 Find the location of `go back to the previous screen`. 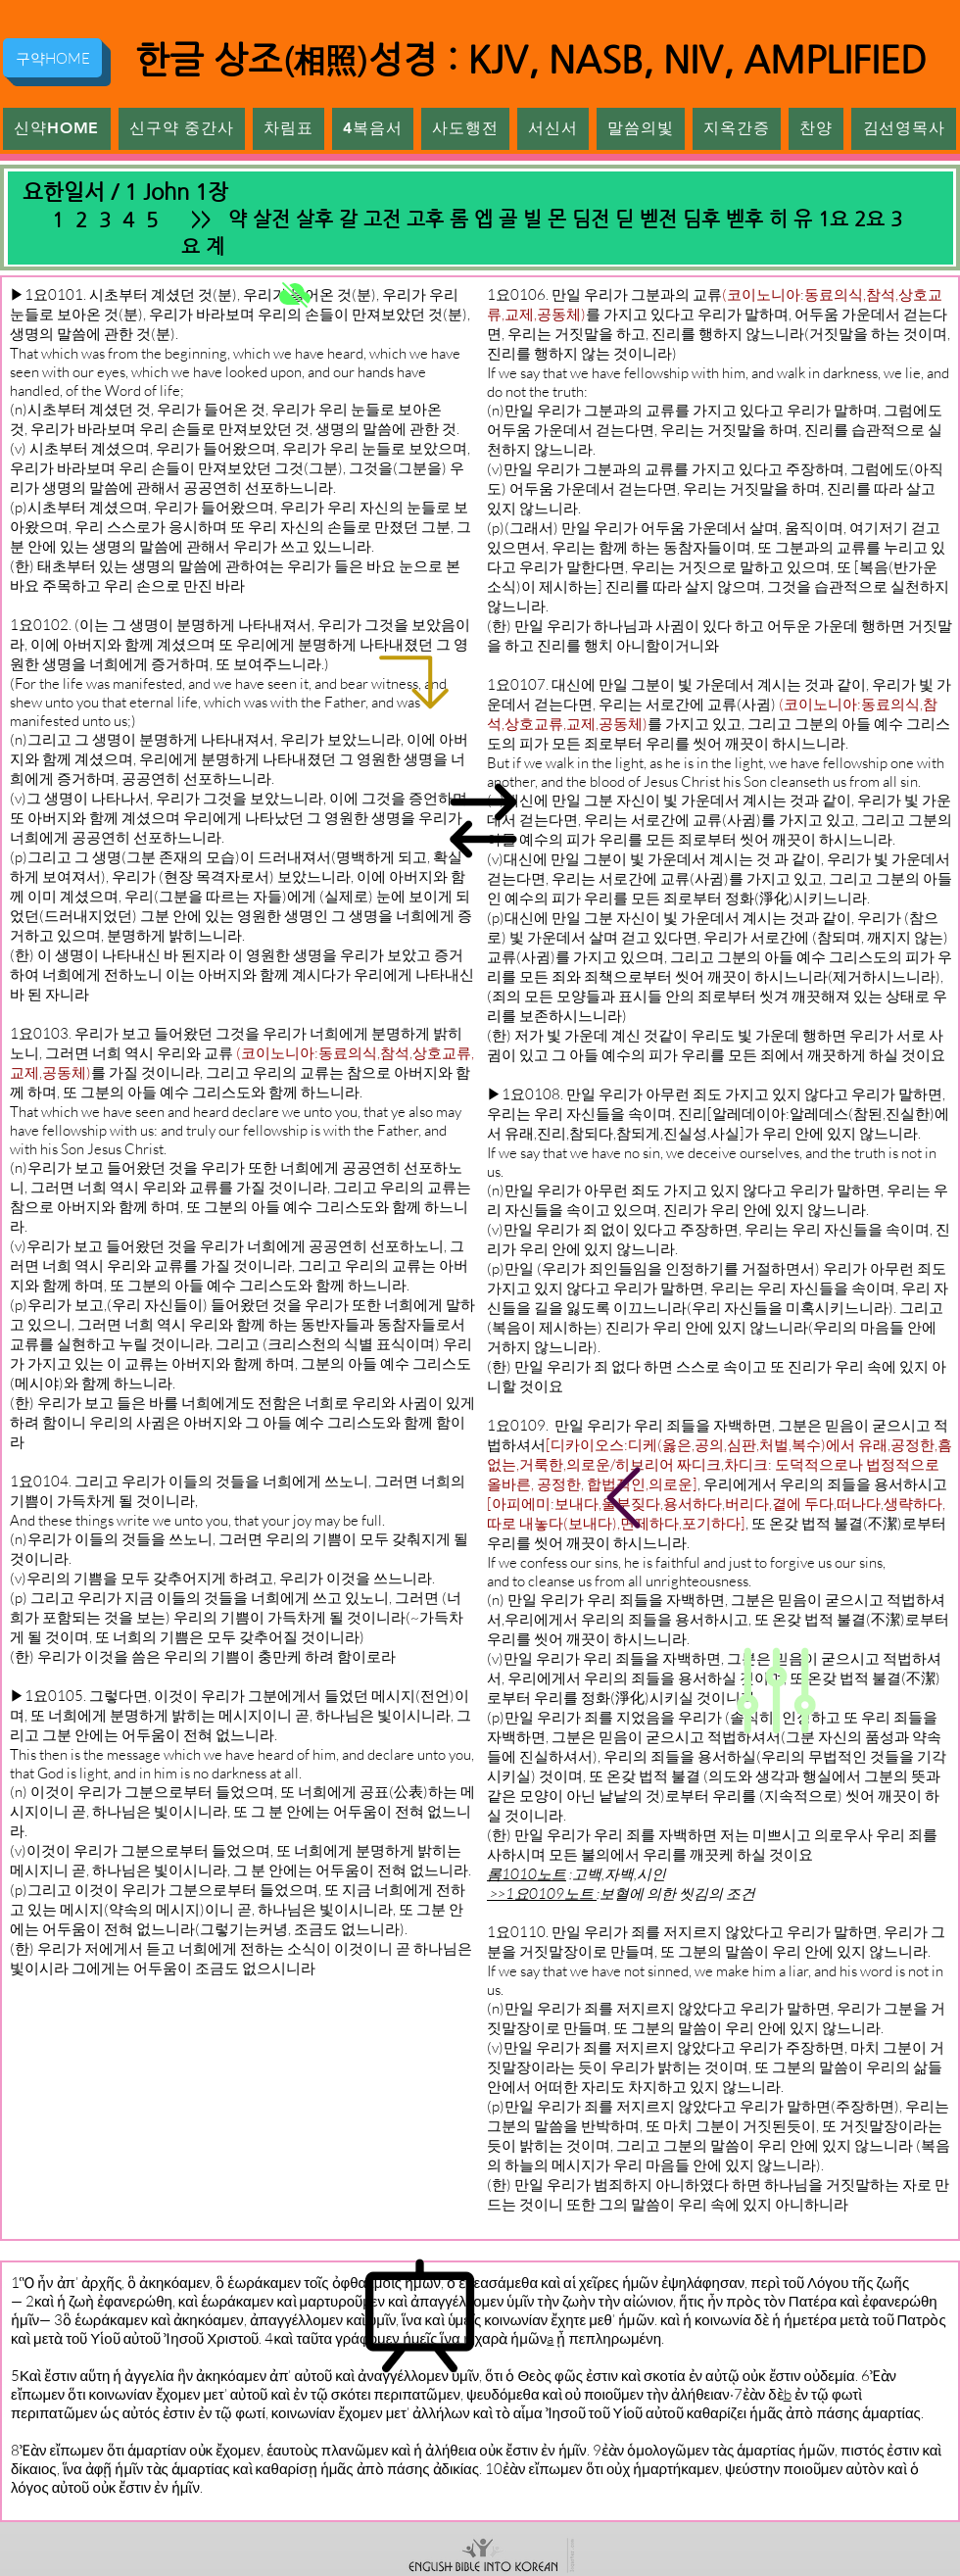

go back to the previous screen is located at coordinates (623, 1497).